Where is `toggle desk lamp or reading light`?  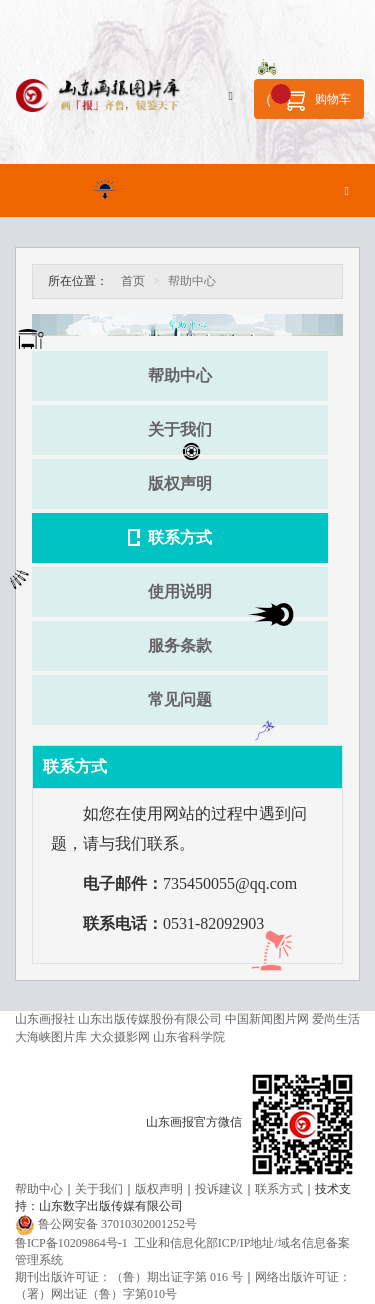 toggle desk lamp or reading light is located at coordinates (271, 950).